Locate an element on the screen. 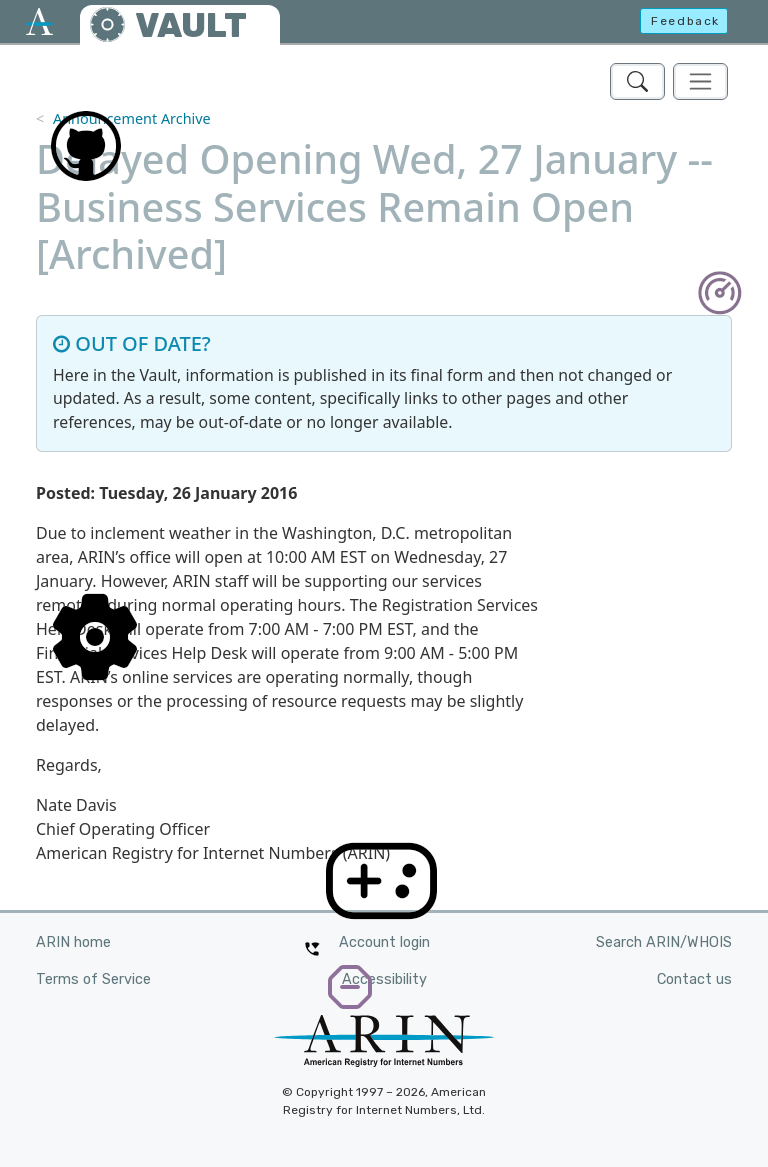  access the dashboard overview is located at coordinates (721, 294).